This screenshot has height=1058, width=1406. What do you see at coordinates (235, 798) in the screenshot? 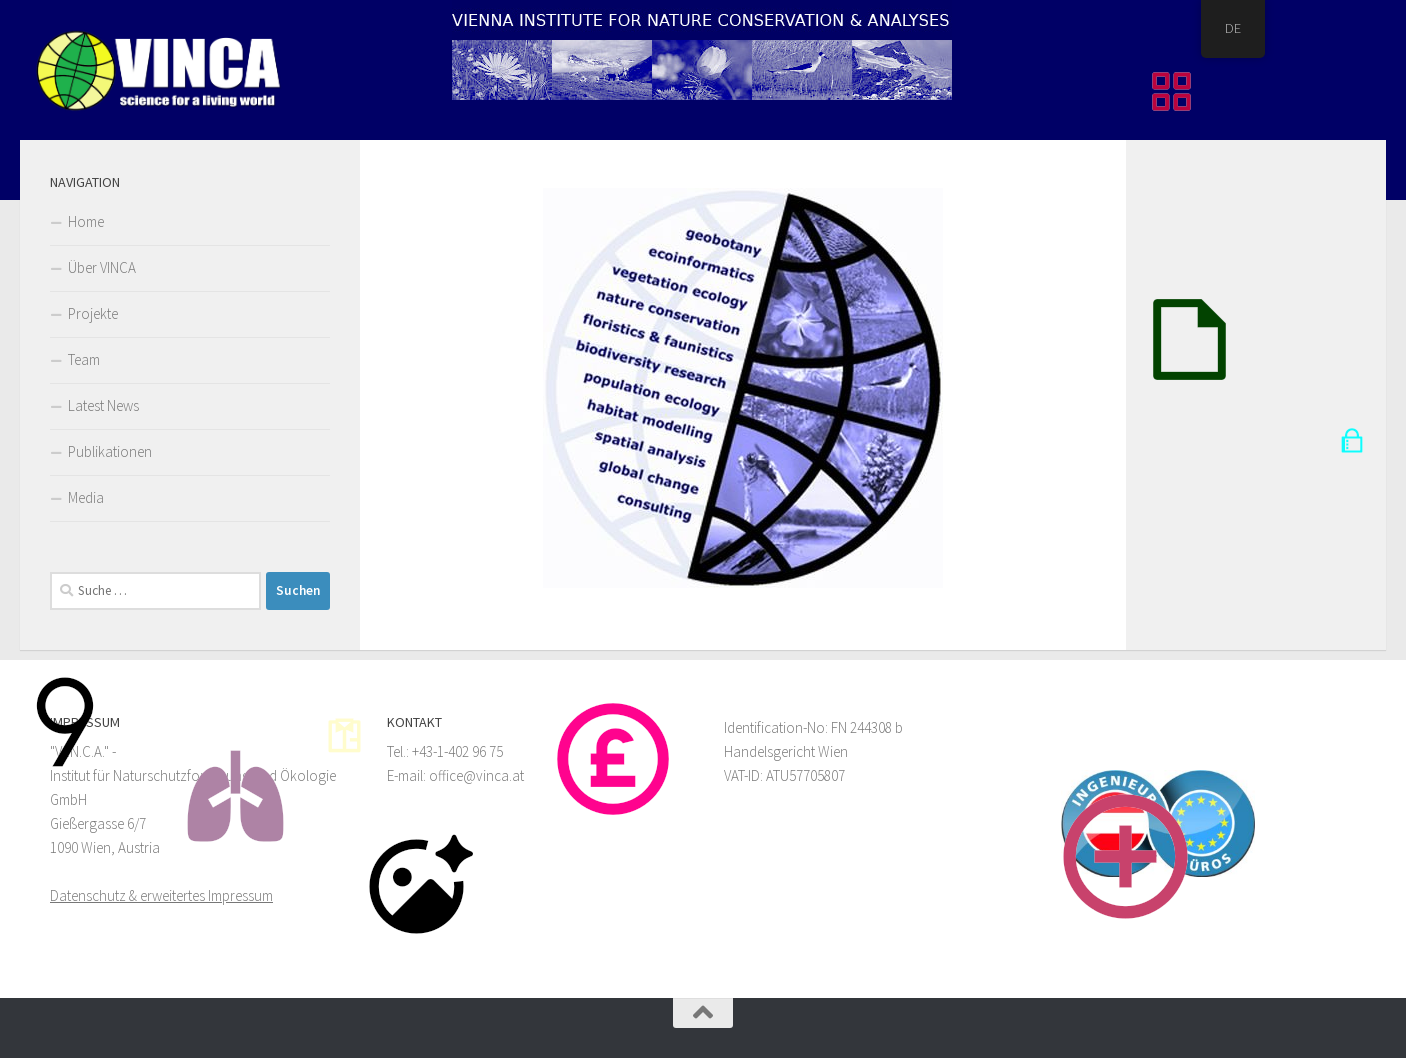
I see `access respiratory health information` at bounding box center [235, 798].